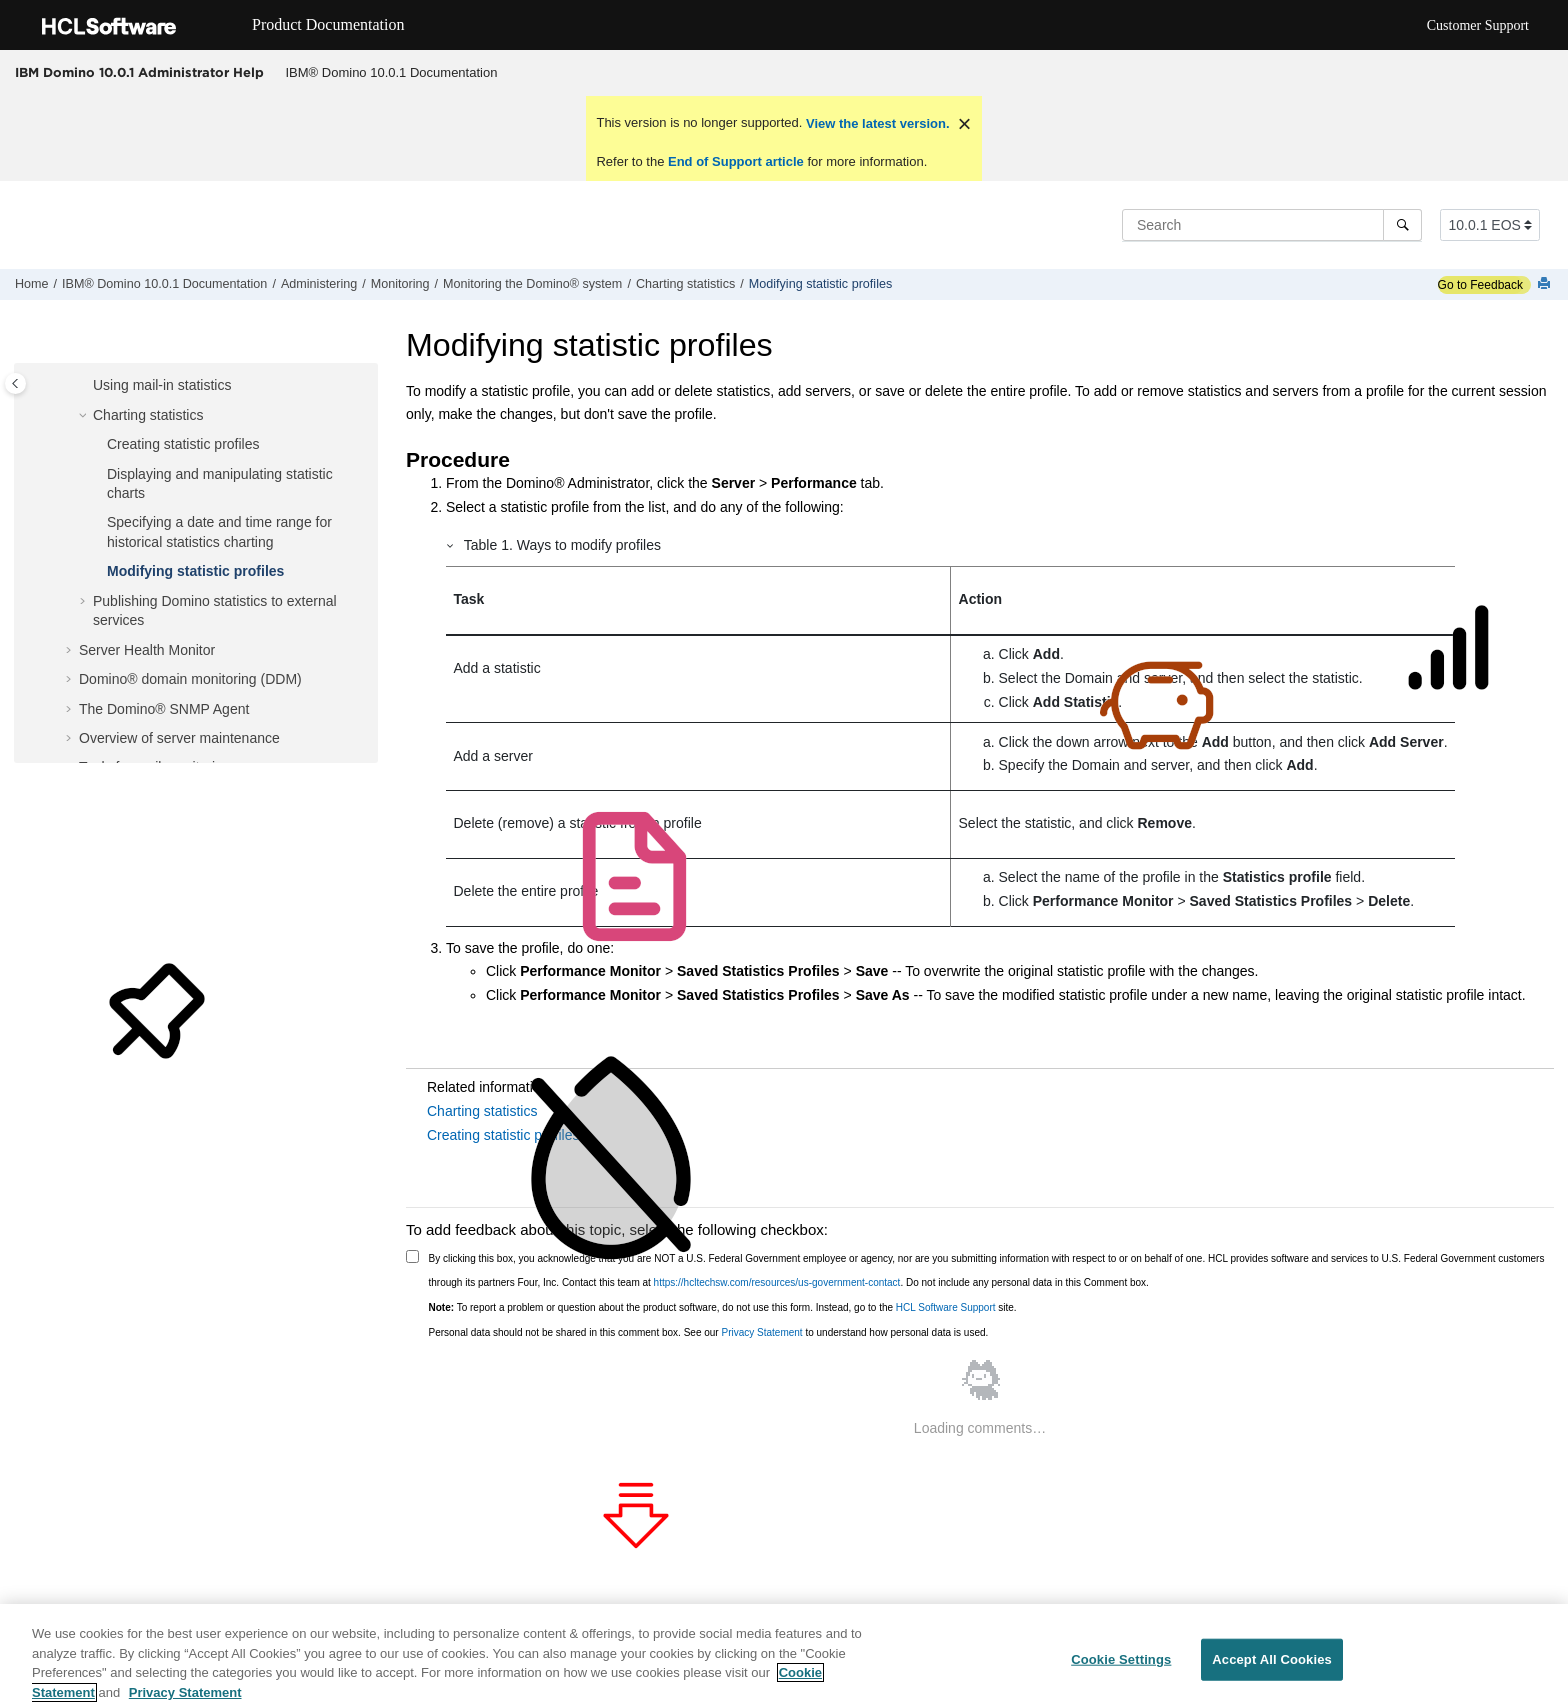 Image resolution: width=1568 pixels, height=1702 pixels. Describe the element at coordinates (1158, 705) in the screenshot. I see `view your savings or budget` at that location.